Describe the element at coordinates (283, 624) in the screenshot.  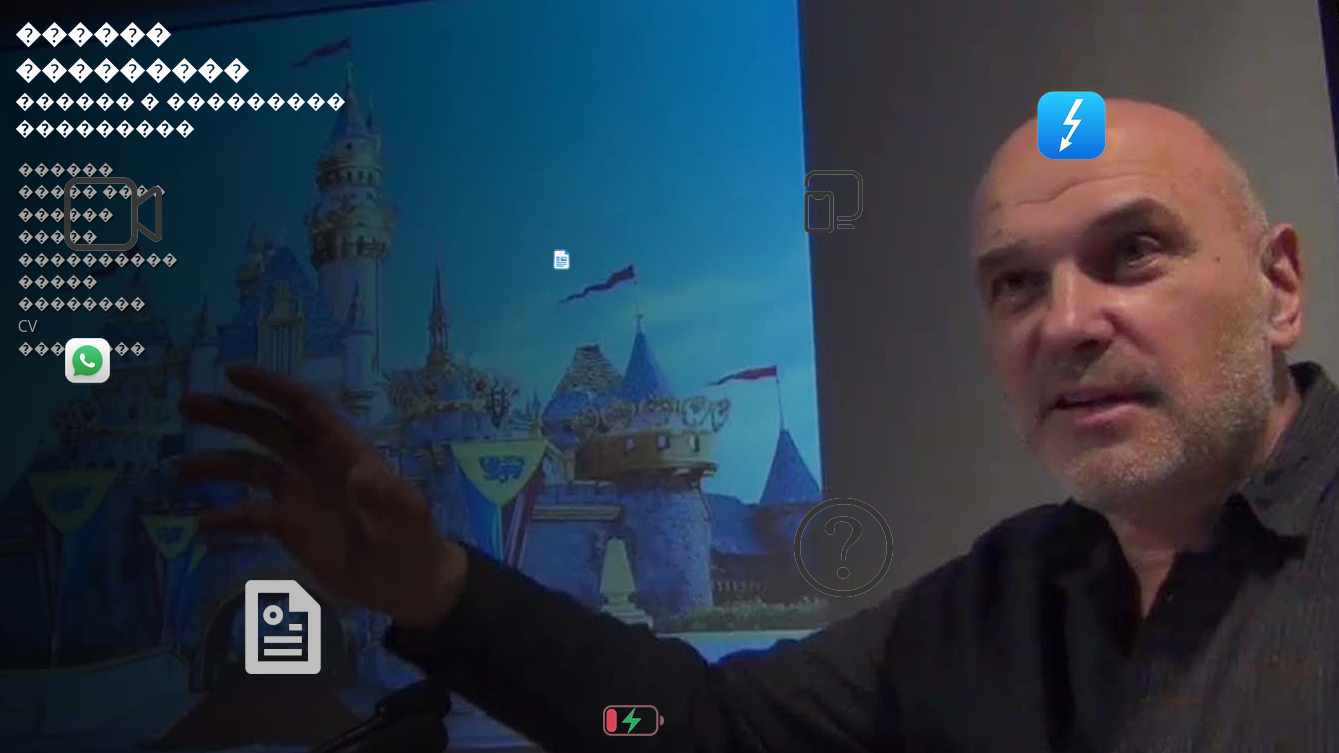
I see `open a document file` at that location.